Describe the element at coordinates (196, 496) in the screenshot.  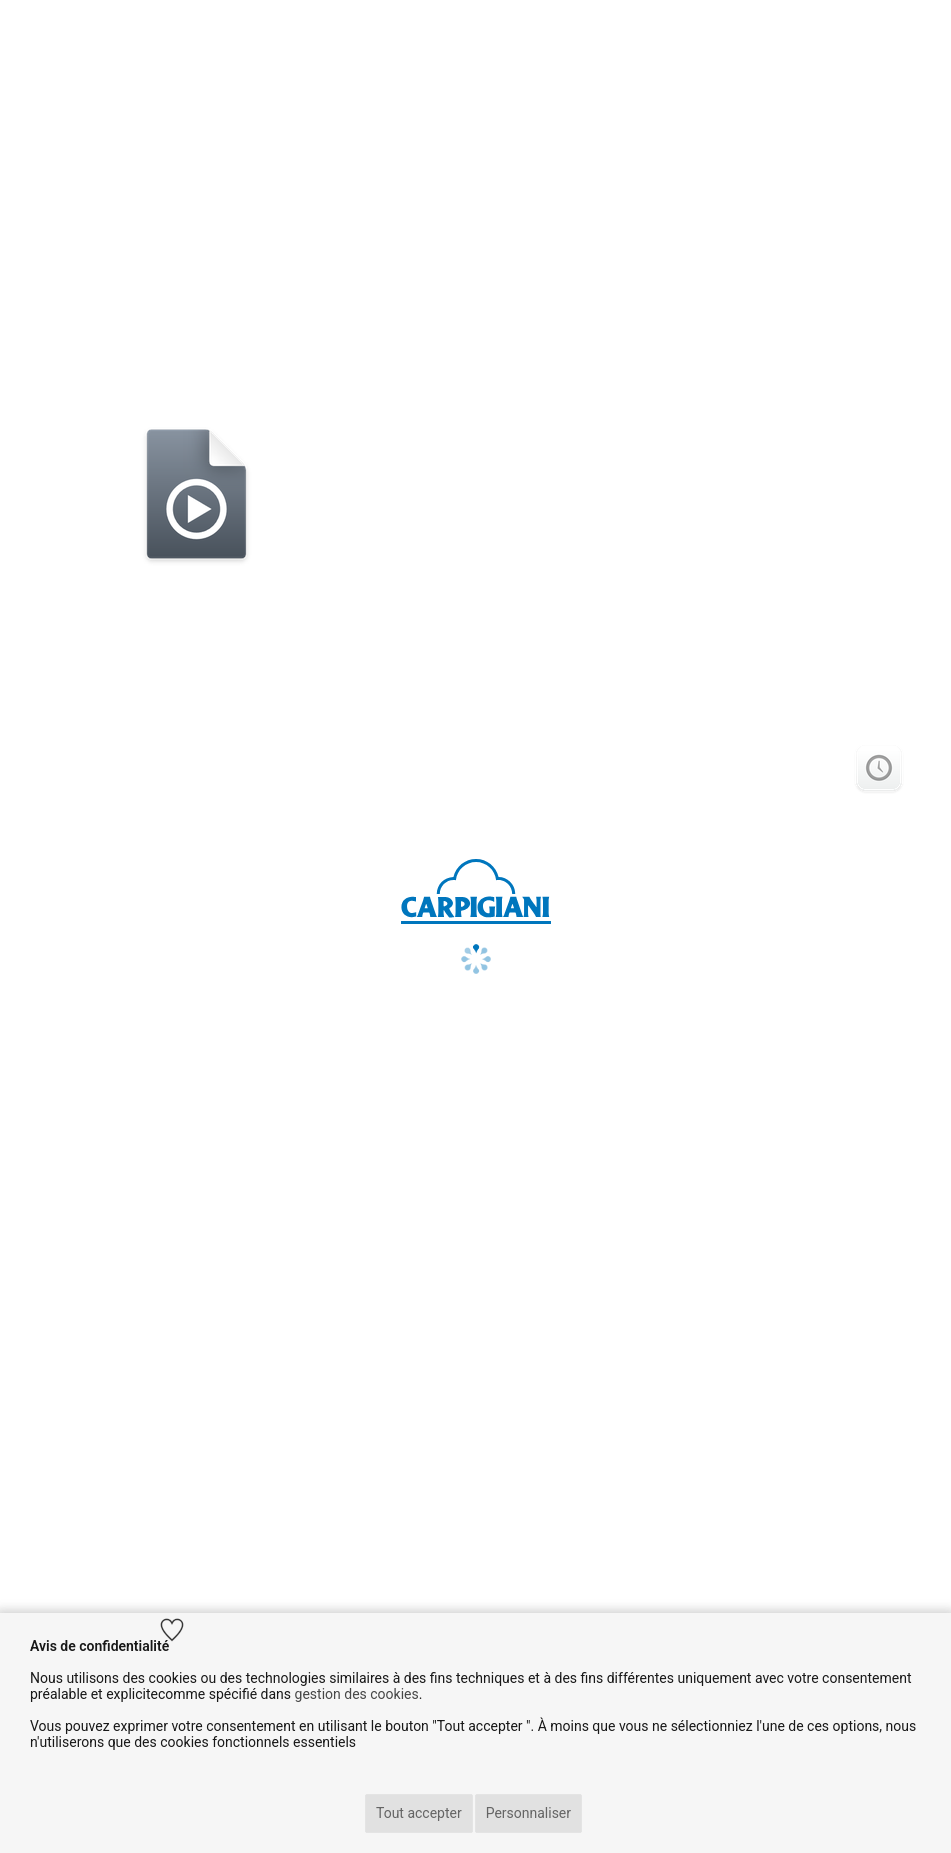
I see `a kdenlive title clip file` at that location.